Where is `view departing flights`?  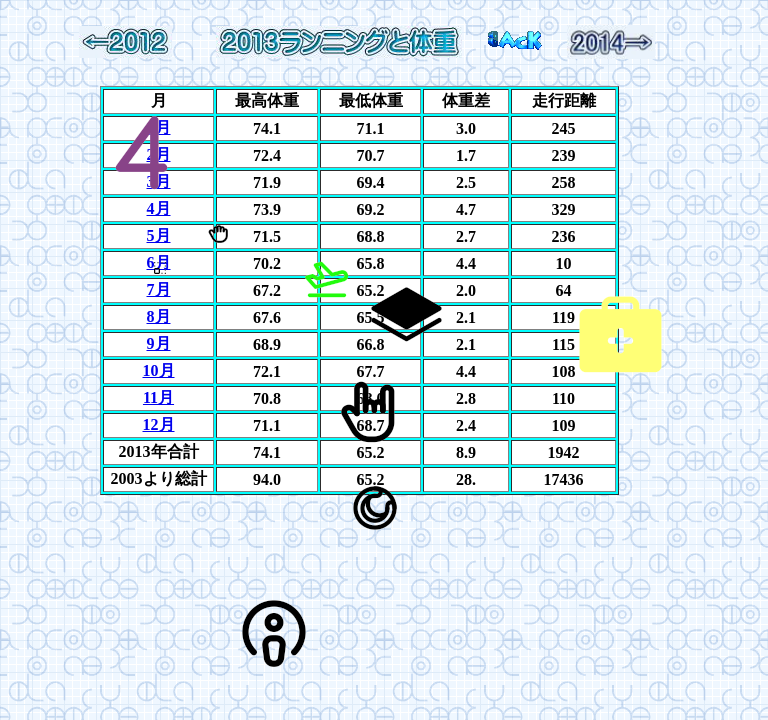 view departing flights is located at coordinates (327, 278).